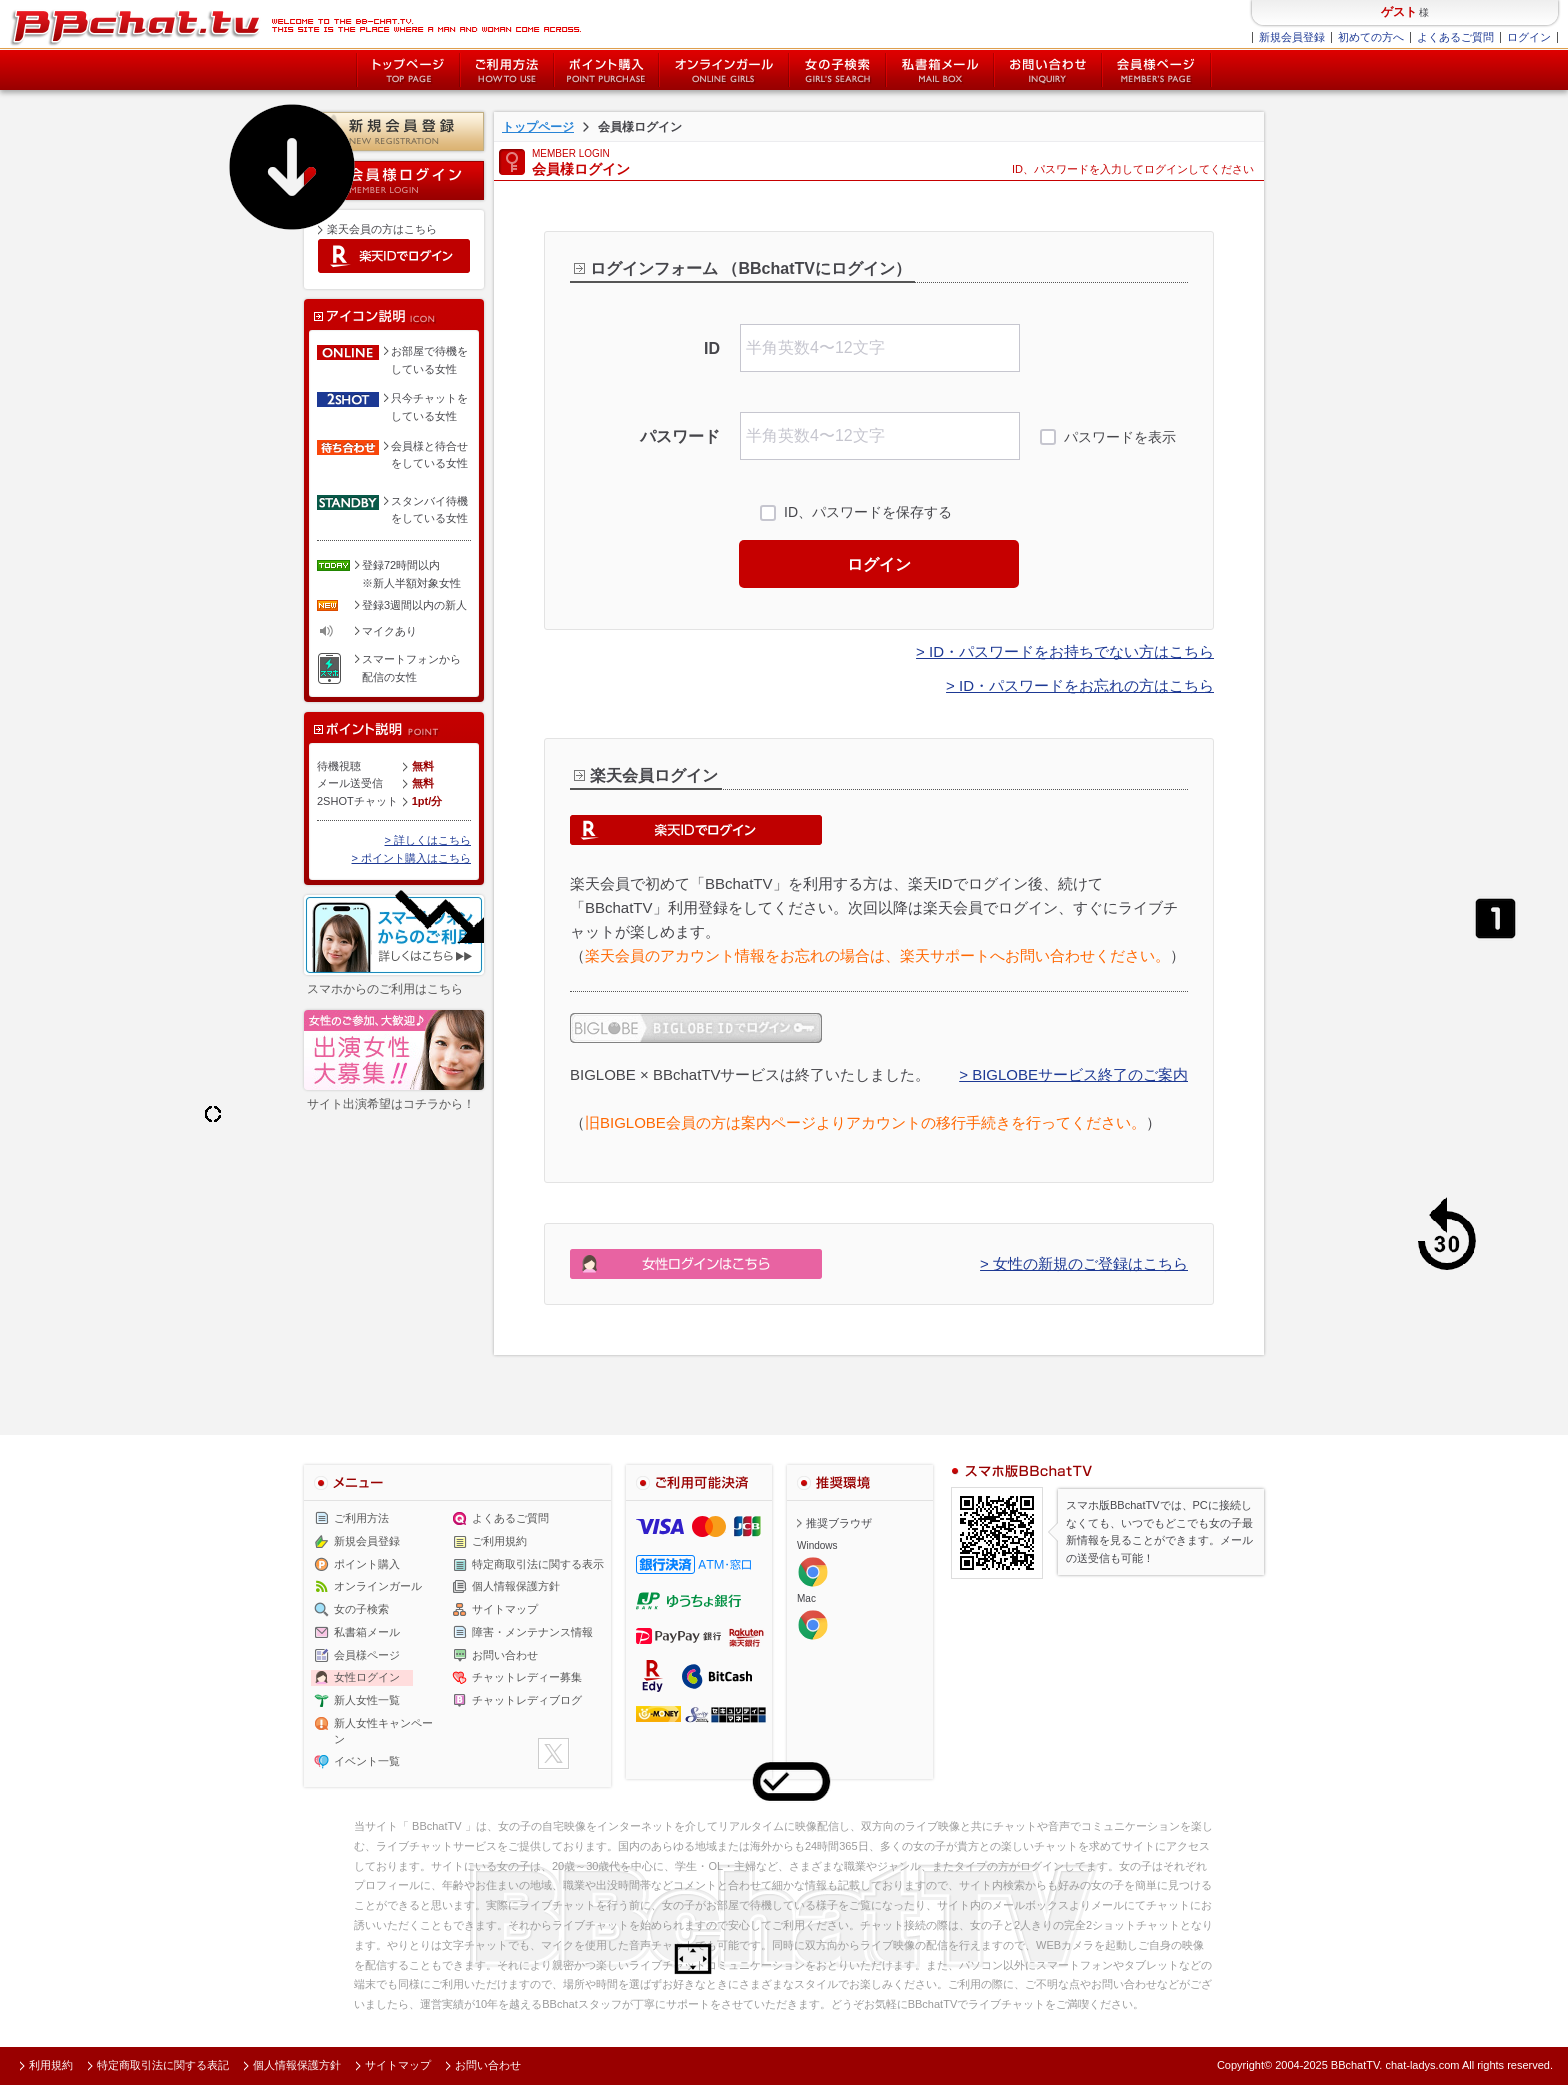 The height and width of the screenshot is (2085, 1568). I want to click on indicates step one in a multi-step process, so click(1495, 918).